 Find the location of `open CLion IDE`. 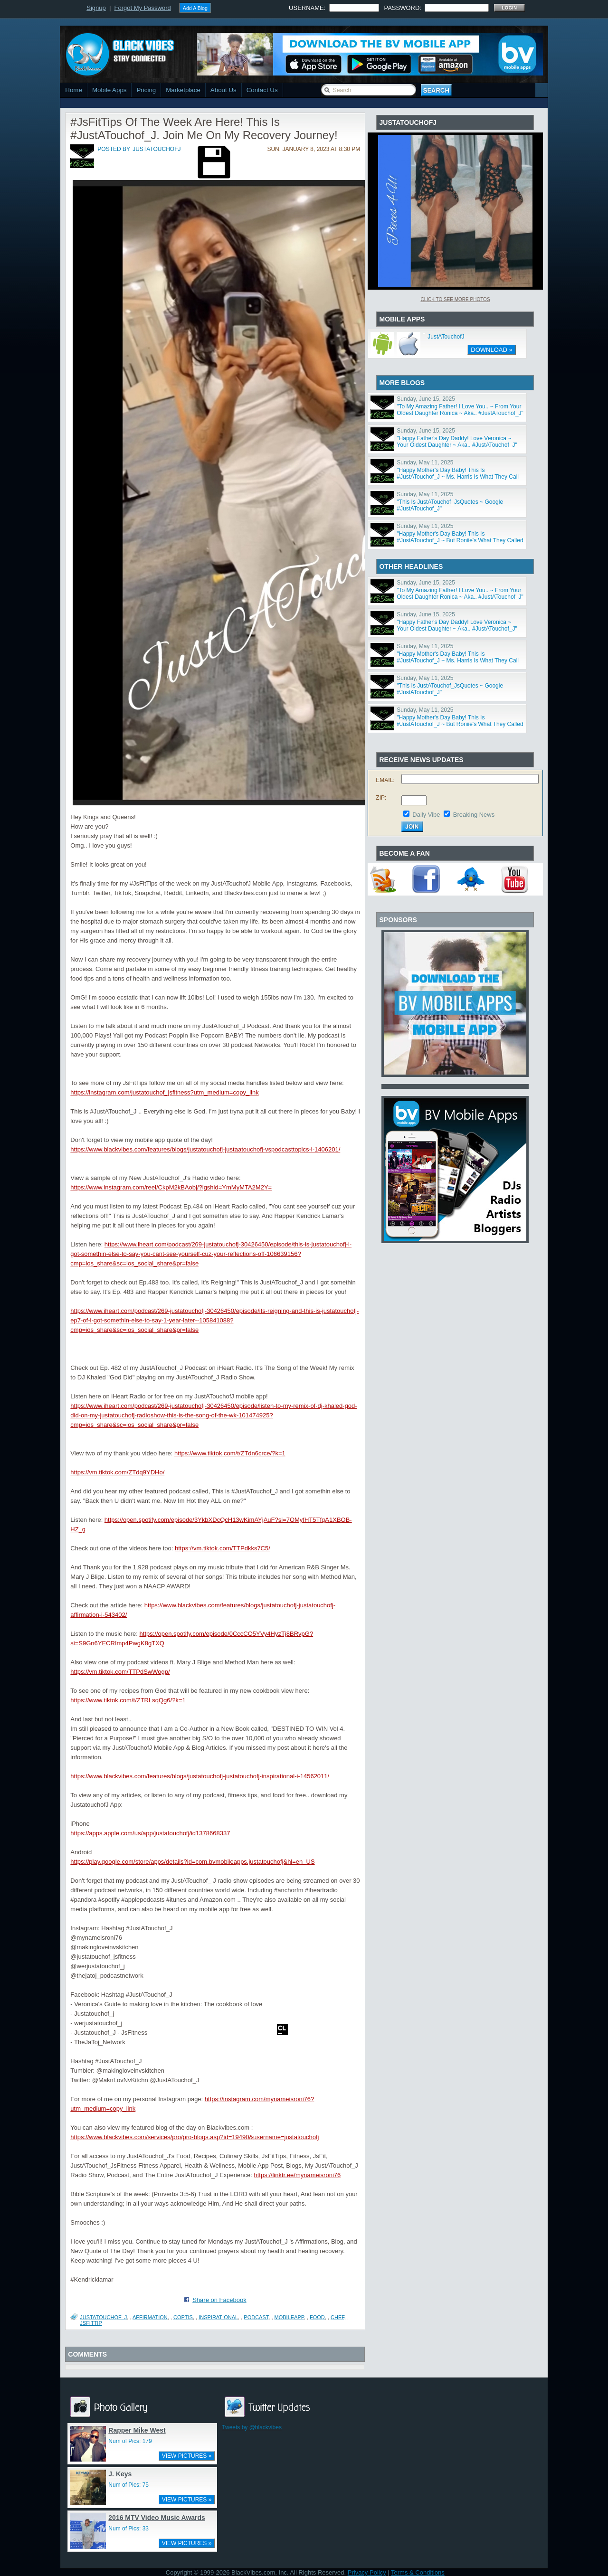

open CLion IDE is located at coordinates (282, 2029).